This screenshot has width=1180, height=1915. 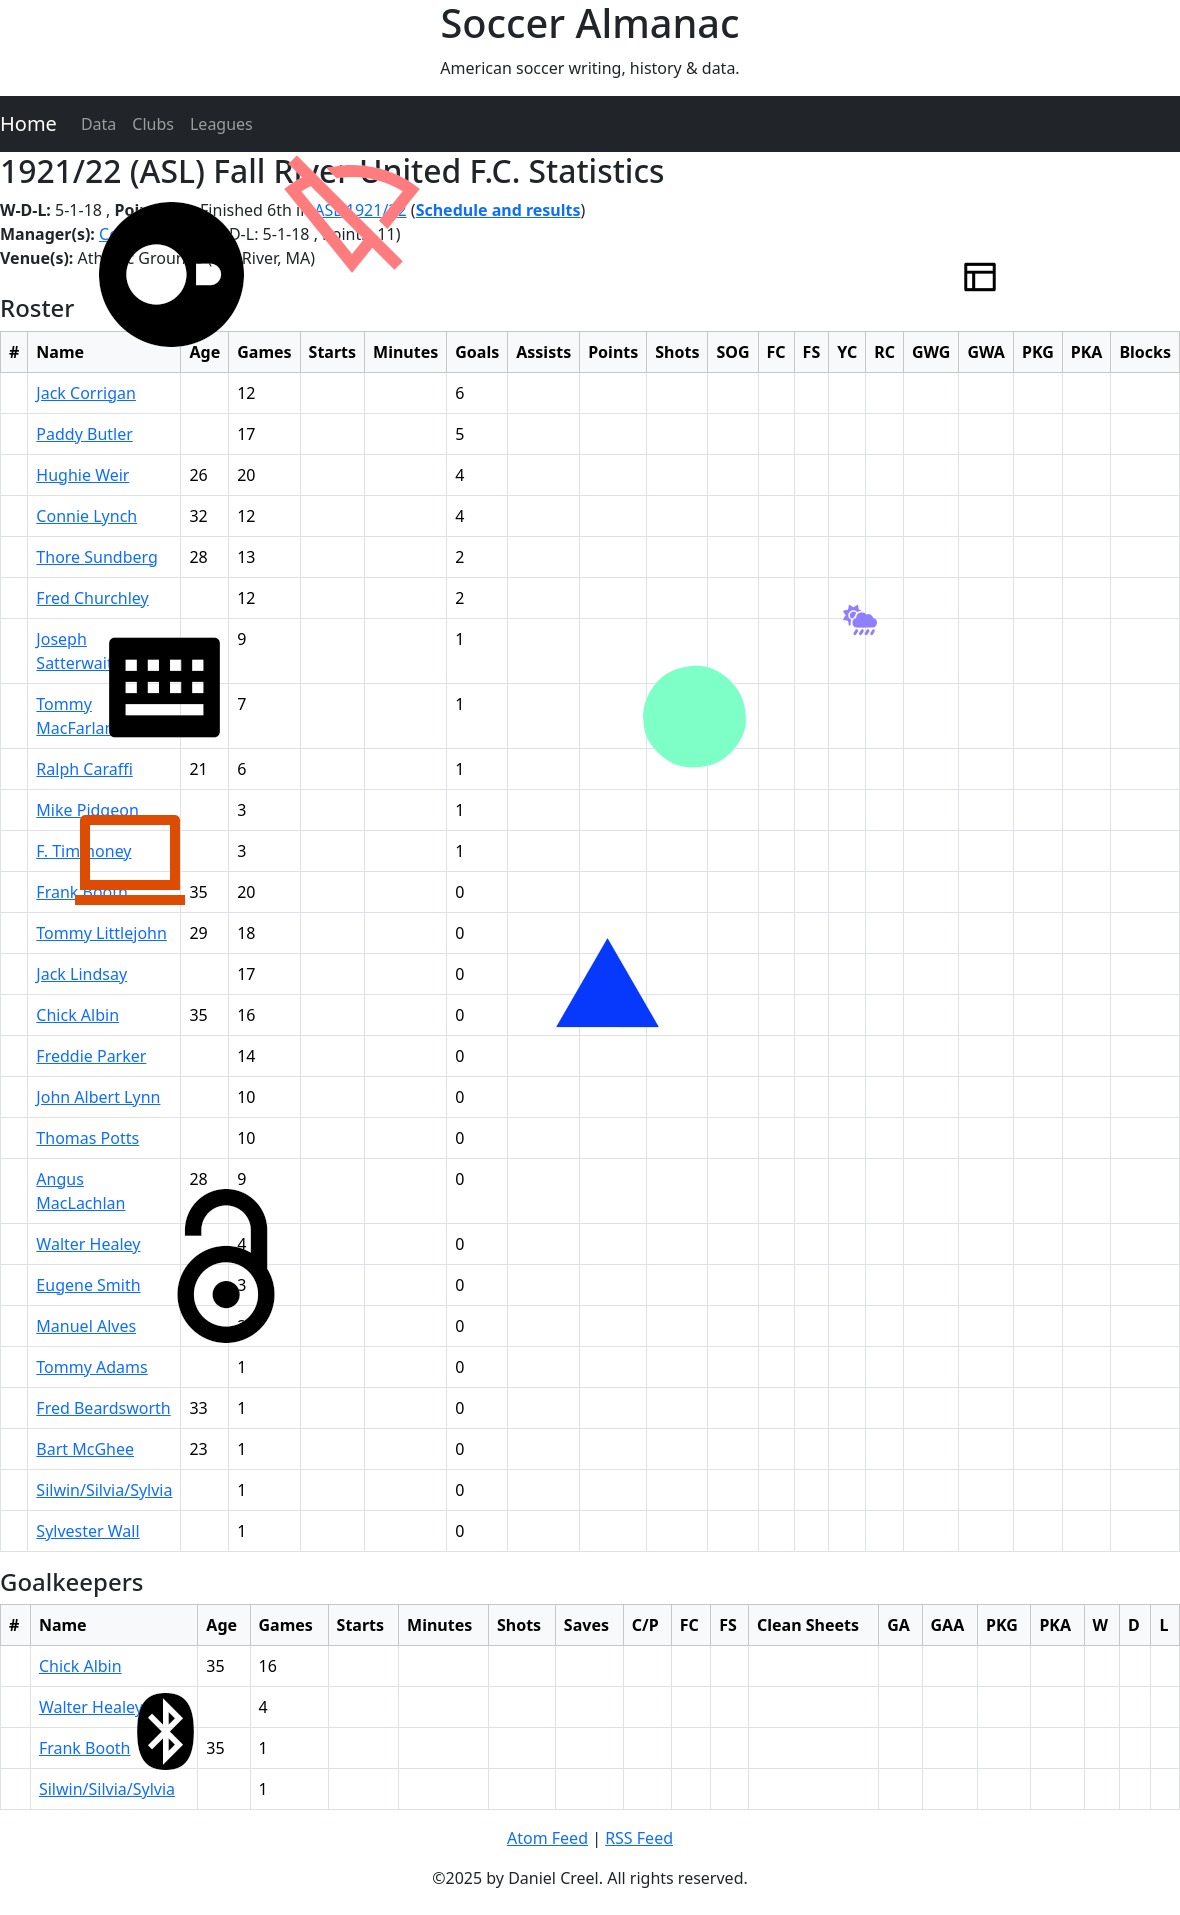 I want to click on rainyun brand logo, so click(x=860, y=620).